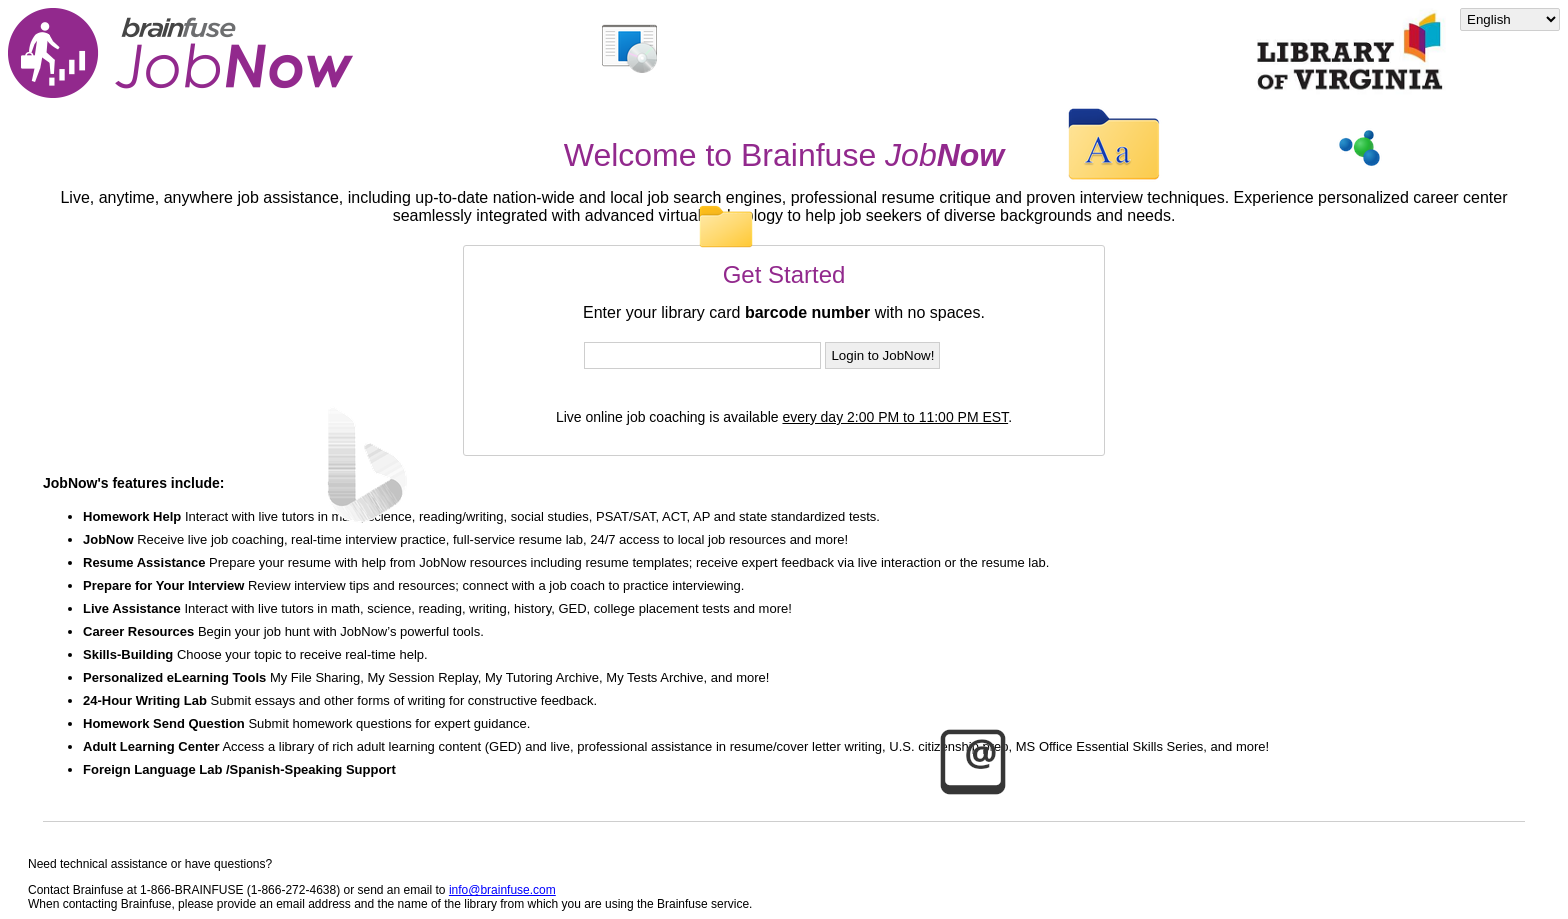  What do you see at coordinates (1113, 146) in the screenshot?
I see `open fonts folder` at bounding box center [1113, 146].